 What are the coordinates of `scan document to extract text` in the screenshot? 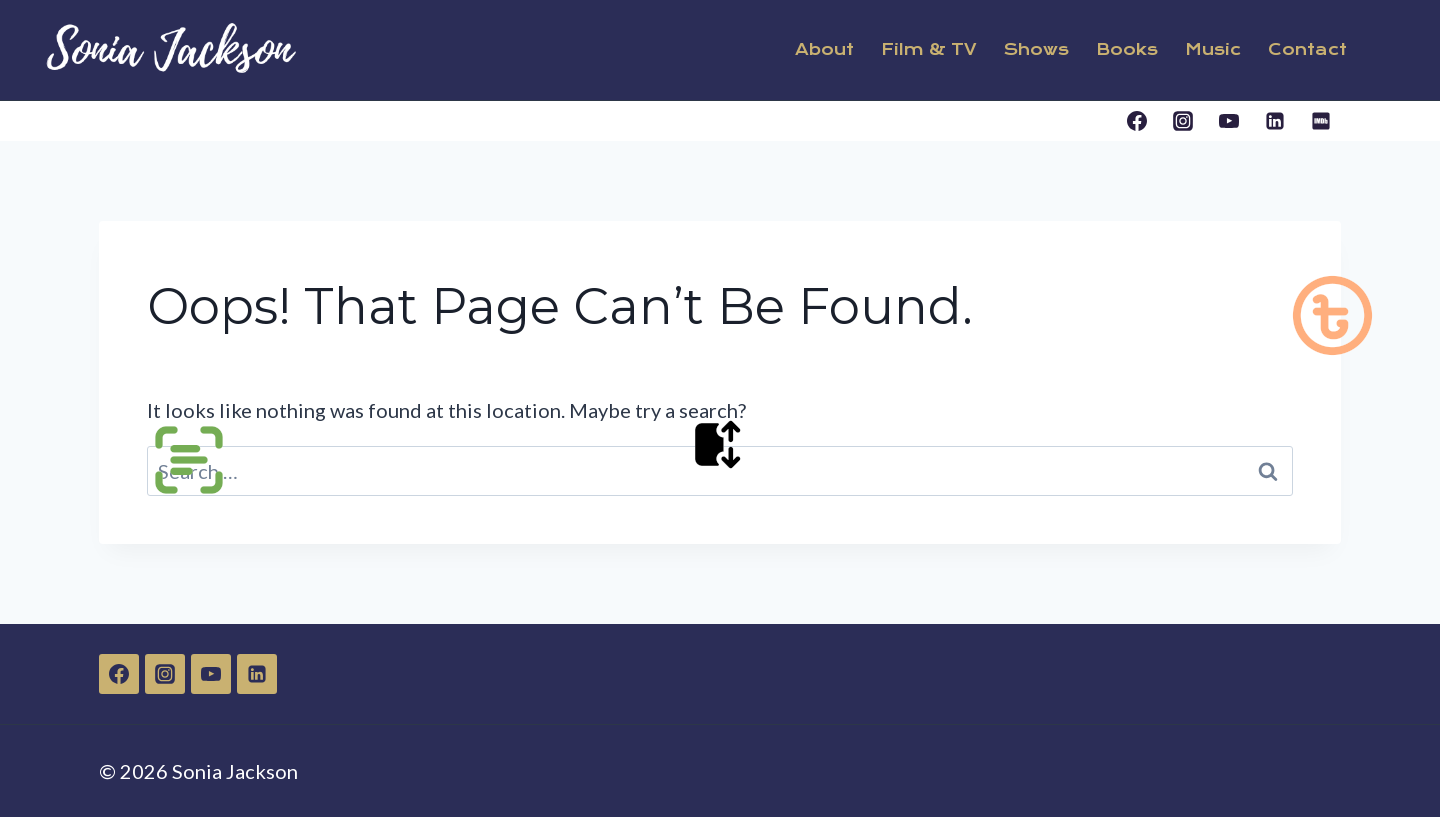 It's located at (189, 460).